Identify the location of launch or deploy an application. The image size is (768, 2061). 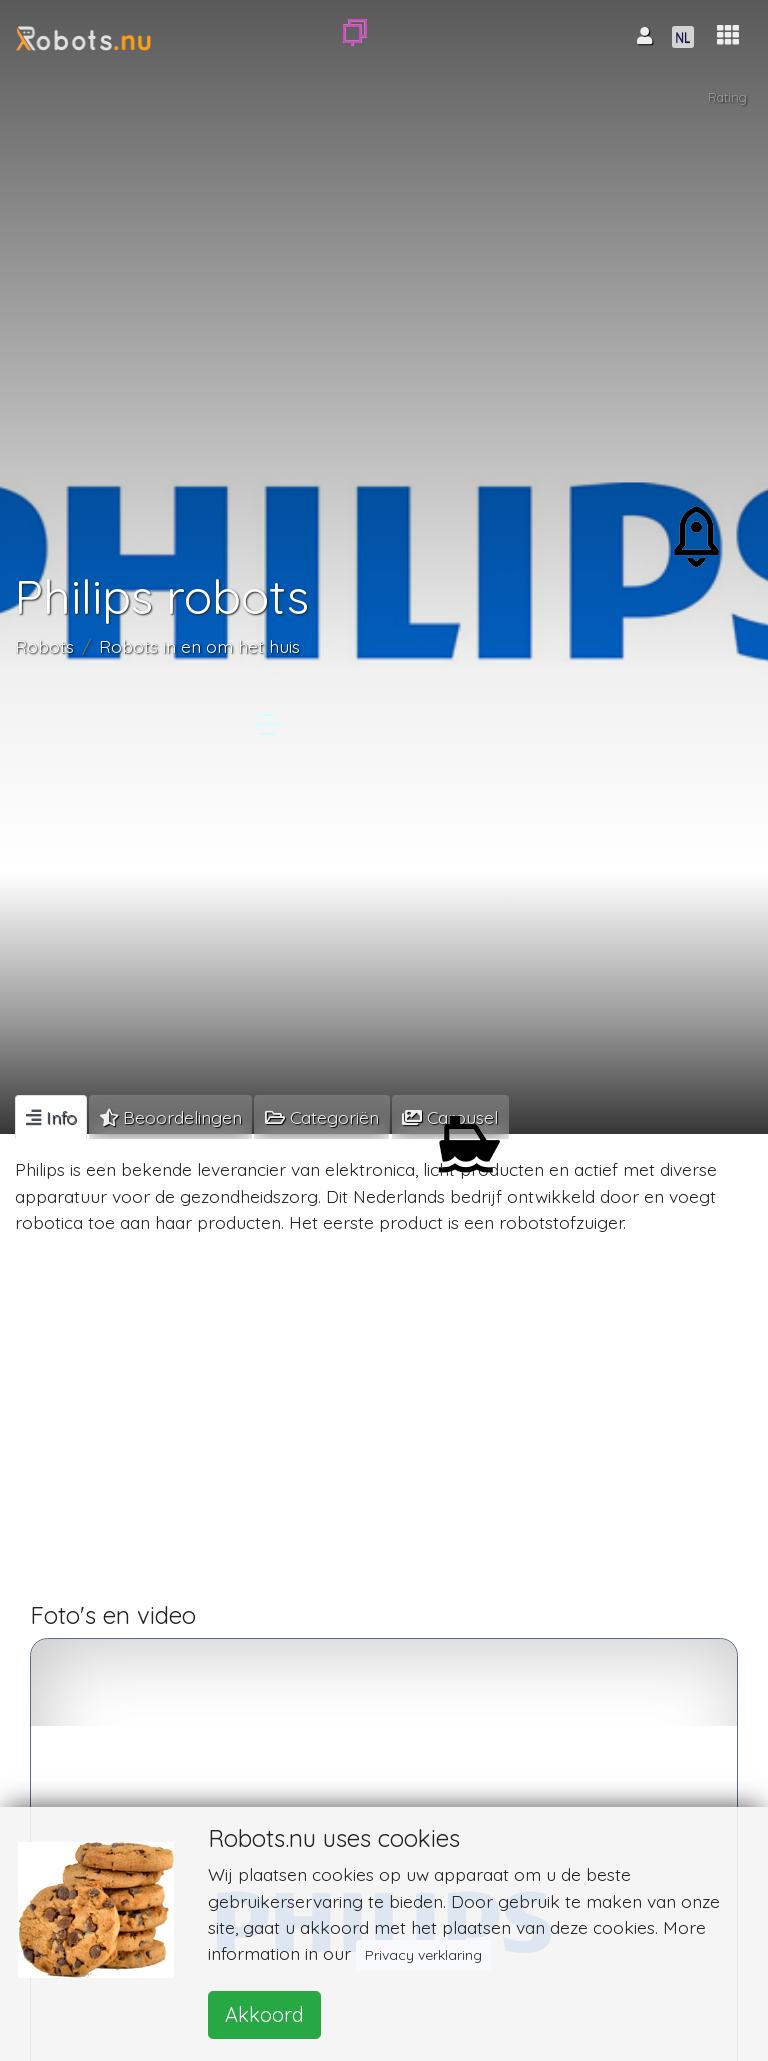
(696, 535).